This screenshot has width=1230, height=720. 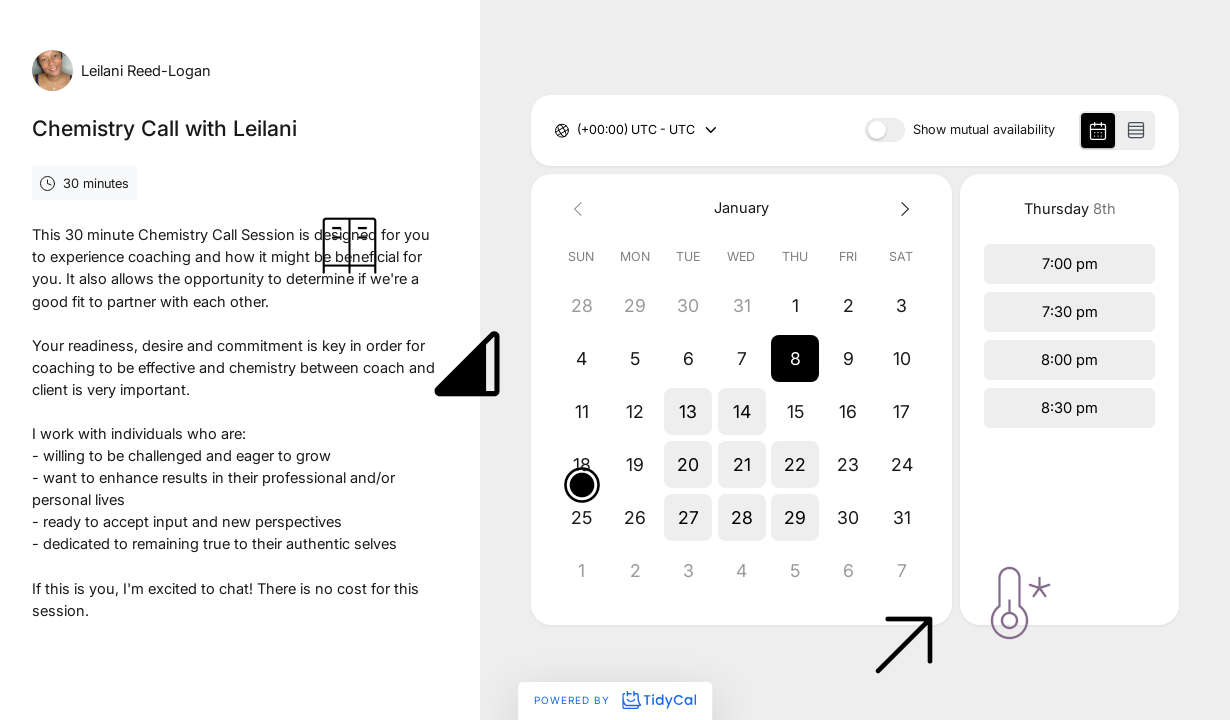 I want to click on start recording audio or video, so click(x=582, y=485).